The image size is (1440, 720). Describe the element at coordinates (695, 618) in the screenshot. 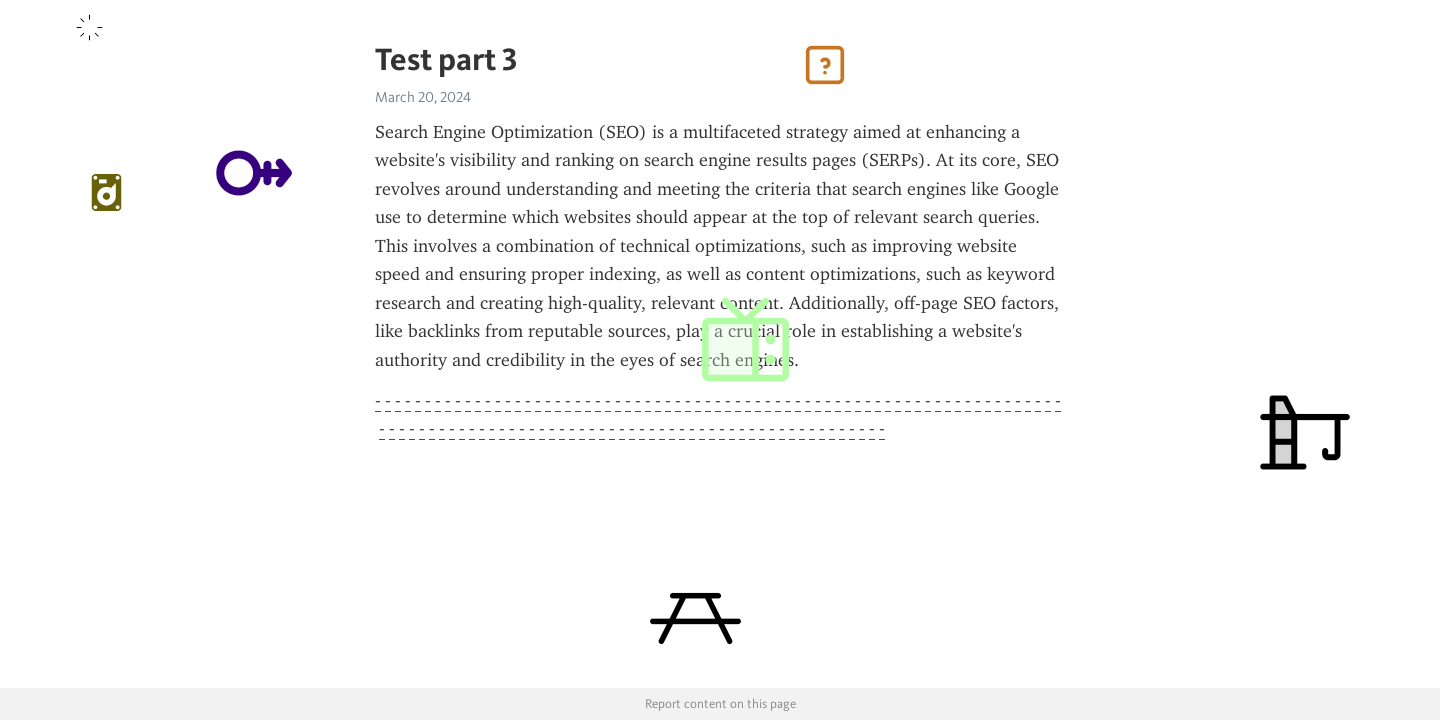

I see `find nearby picnic areas` at that location.